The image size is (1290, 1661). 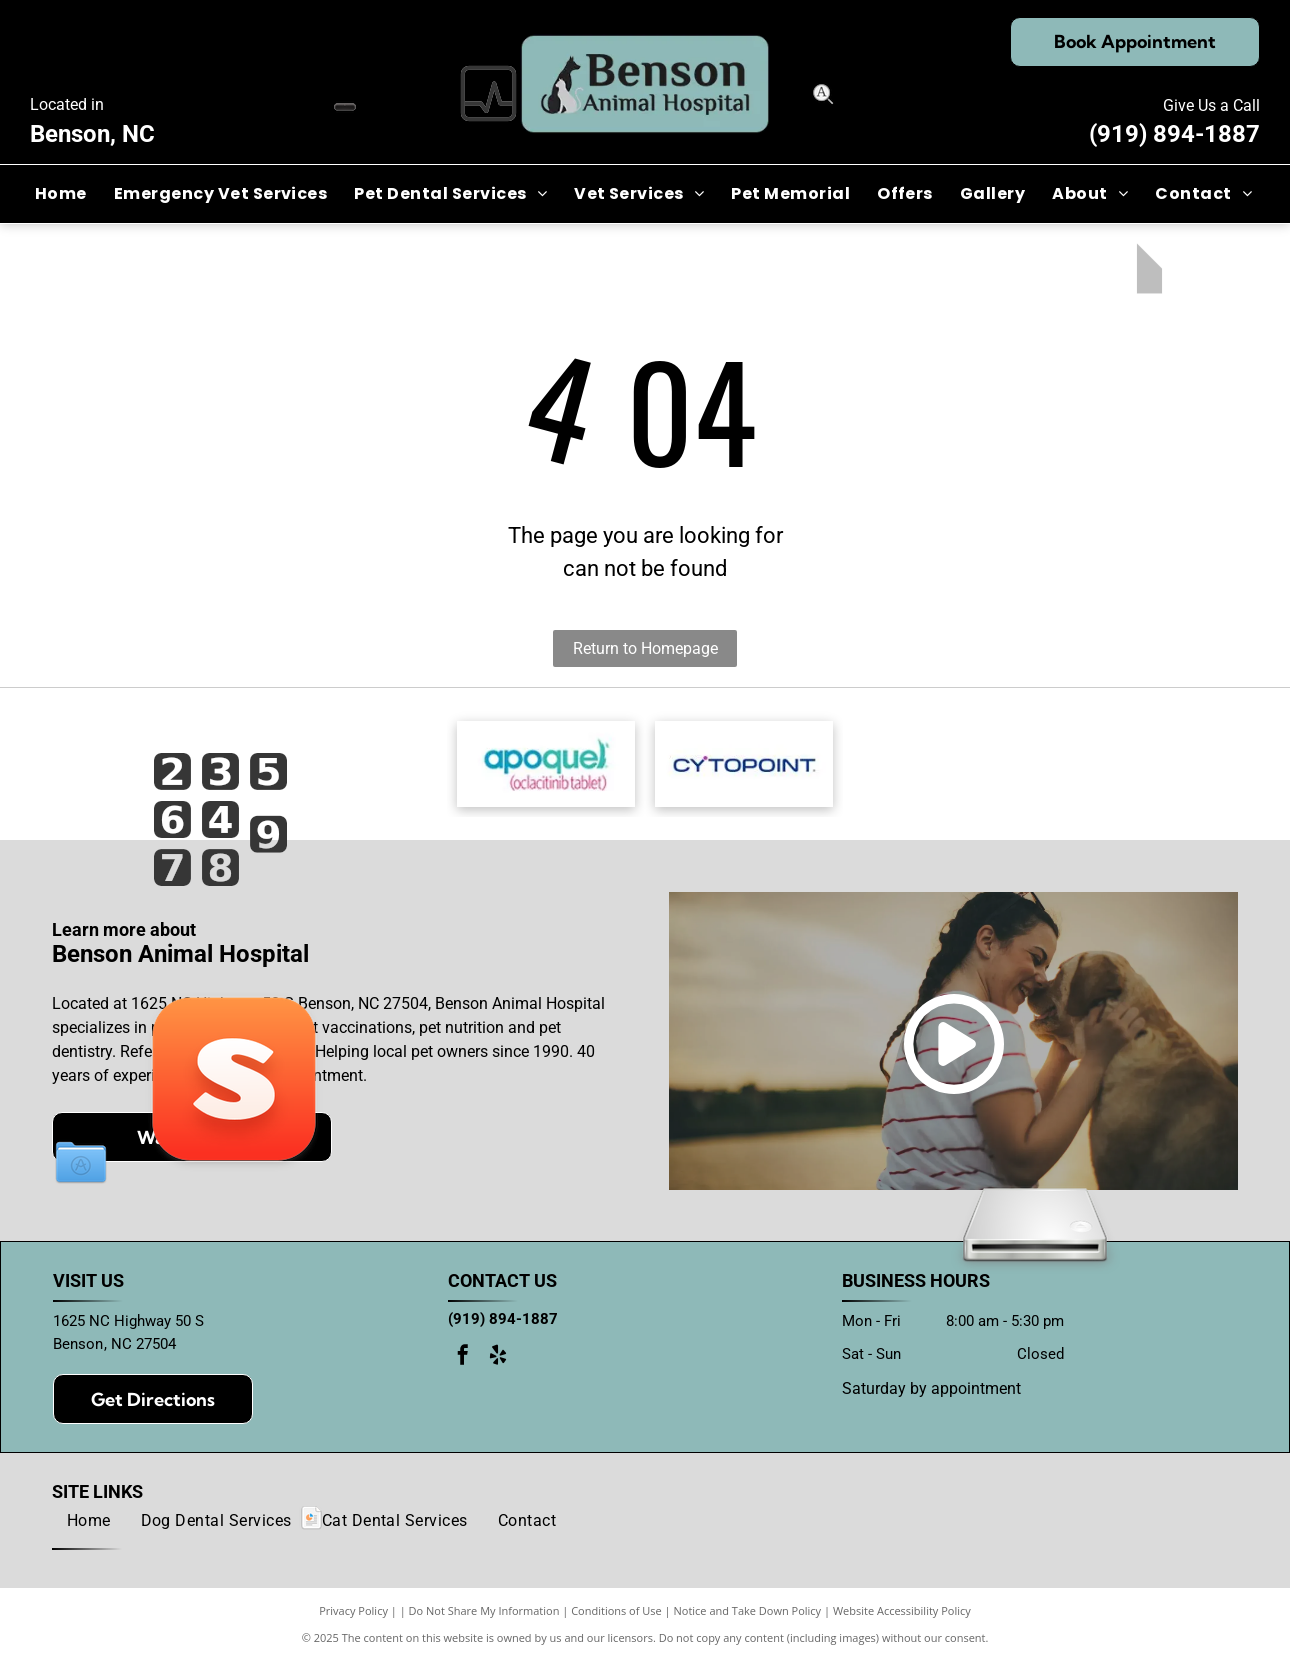 I want to click on access removable storage device, so click(x=1035, y=1227).